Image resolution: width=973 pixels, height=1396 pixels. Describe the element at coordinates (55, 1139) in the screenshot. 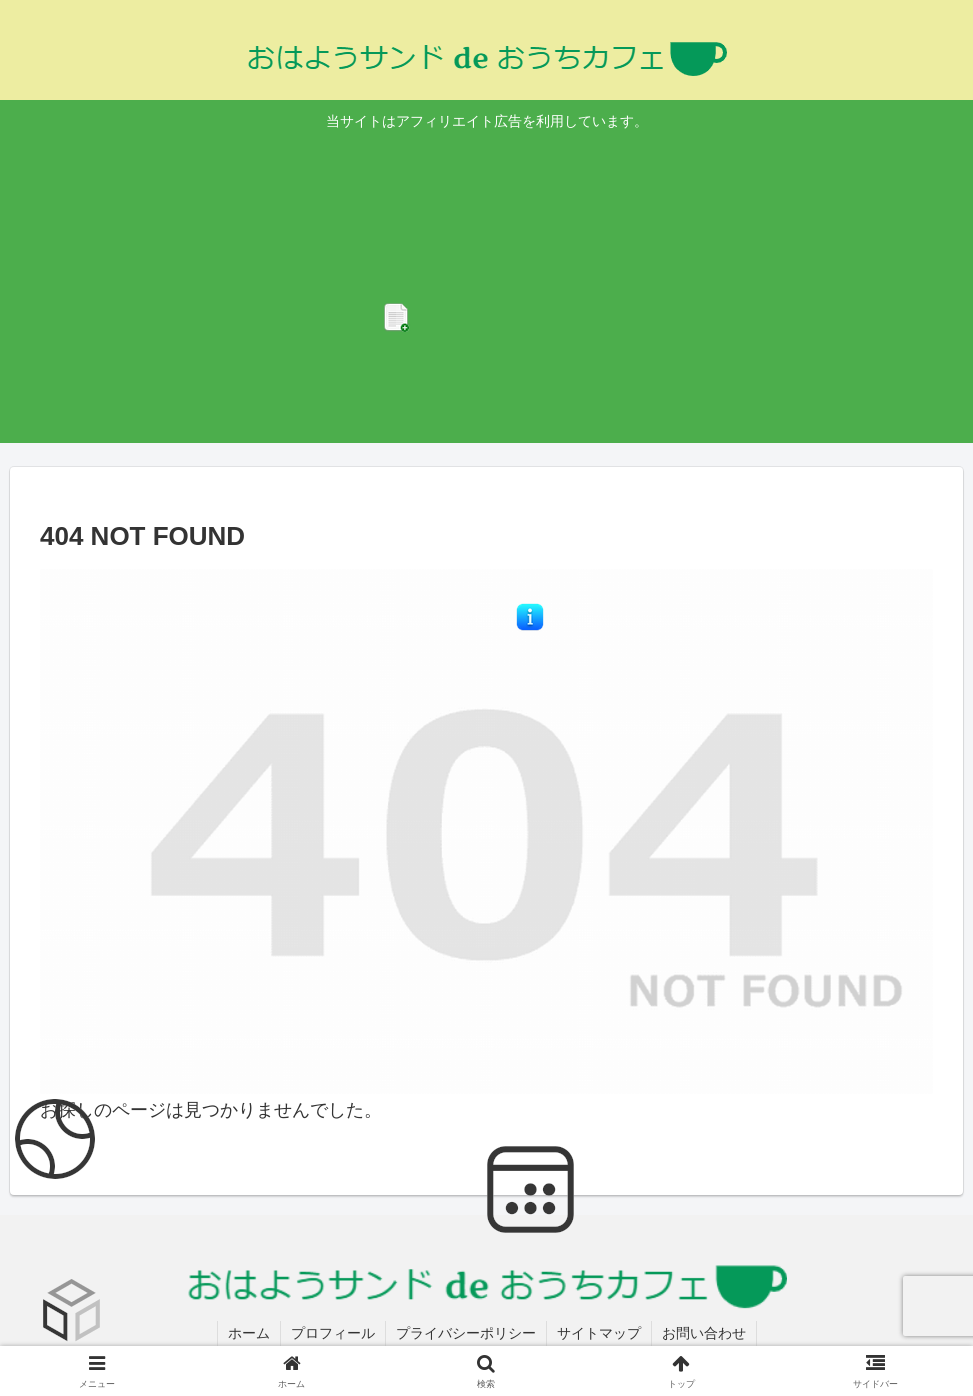

I see `access sports and activities emoji category` at that location.